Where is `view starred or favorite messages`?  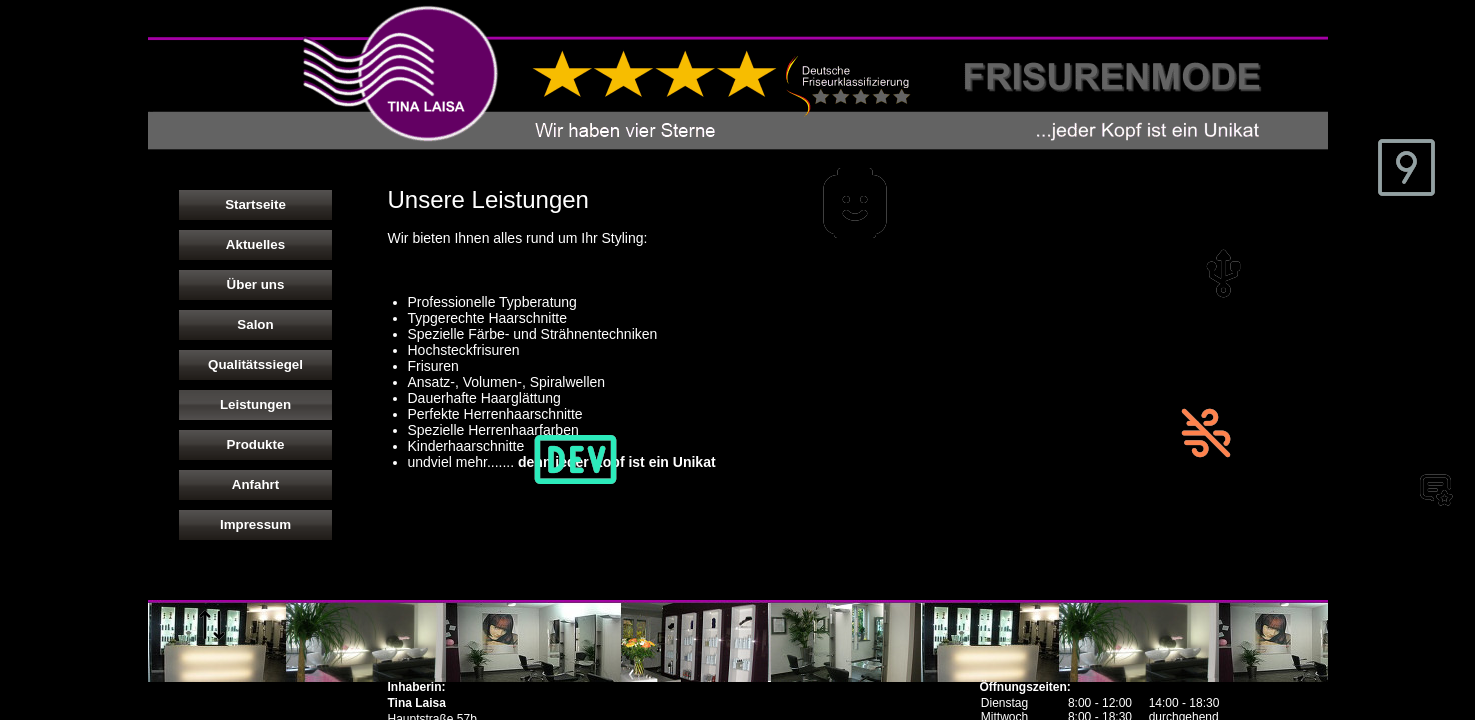 view starred or favorite messages is located at coordinates (1435, 488).